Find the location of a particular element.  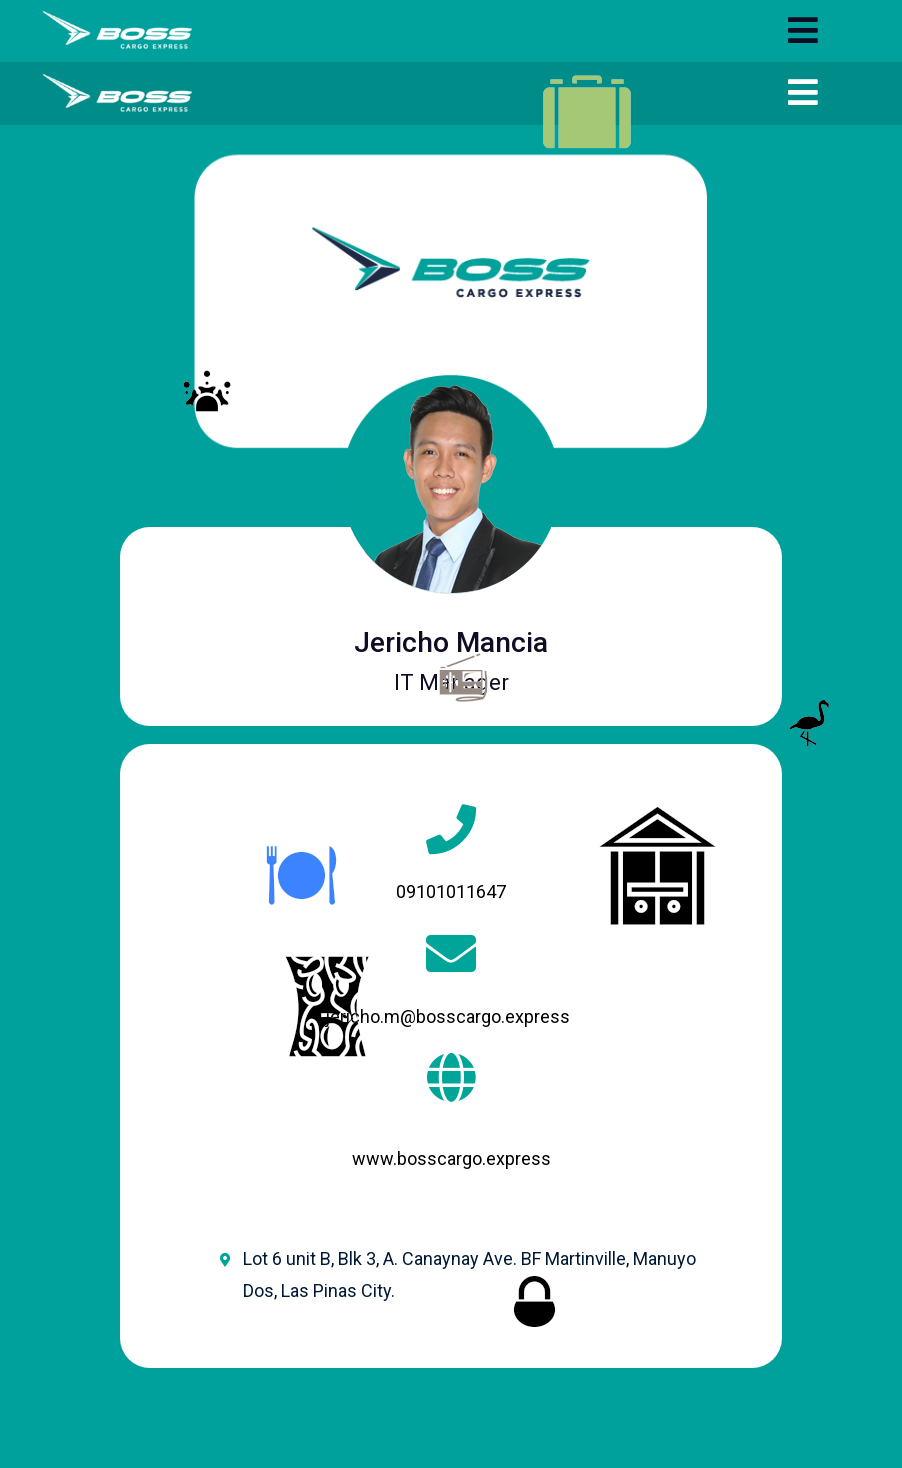

access temple or shrine location is located at coordinates (657, 865).